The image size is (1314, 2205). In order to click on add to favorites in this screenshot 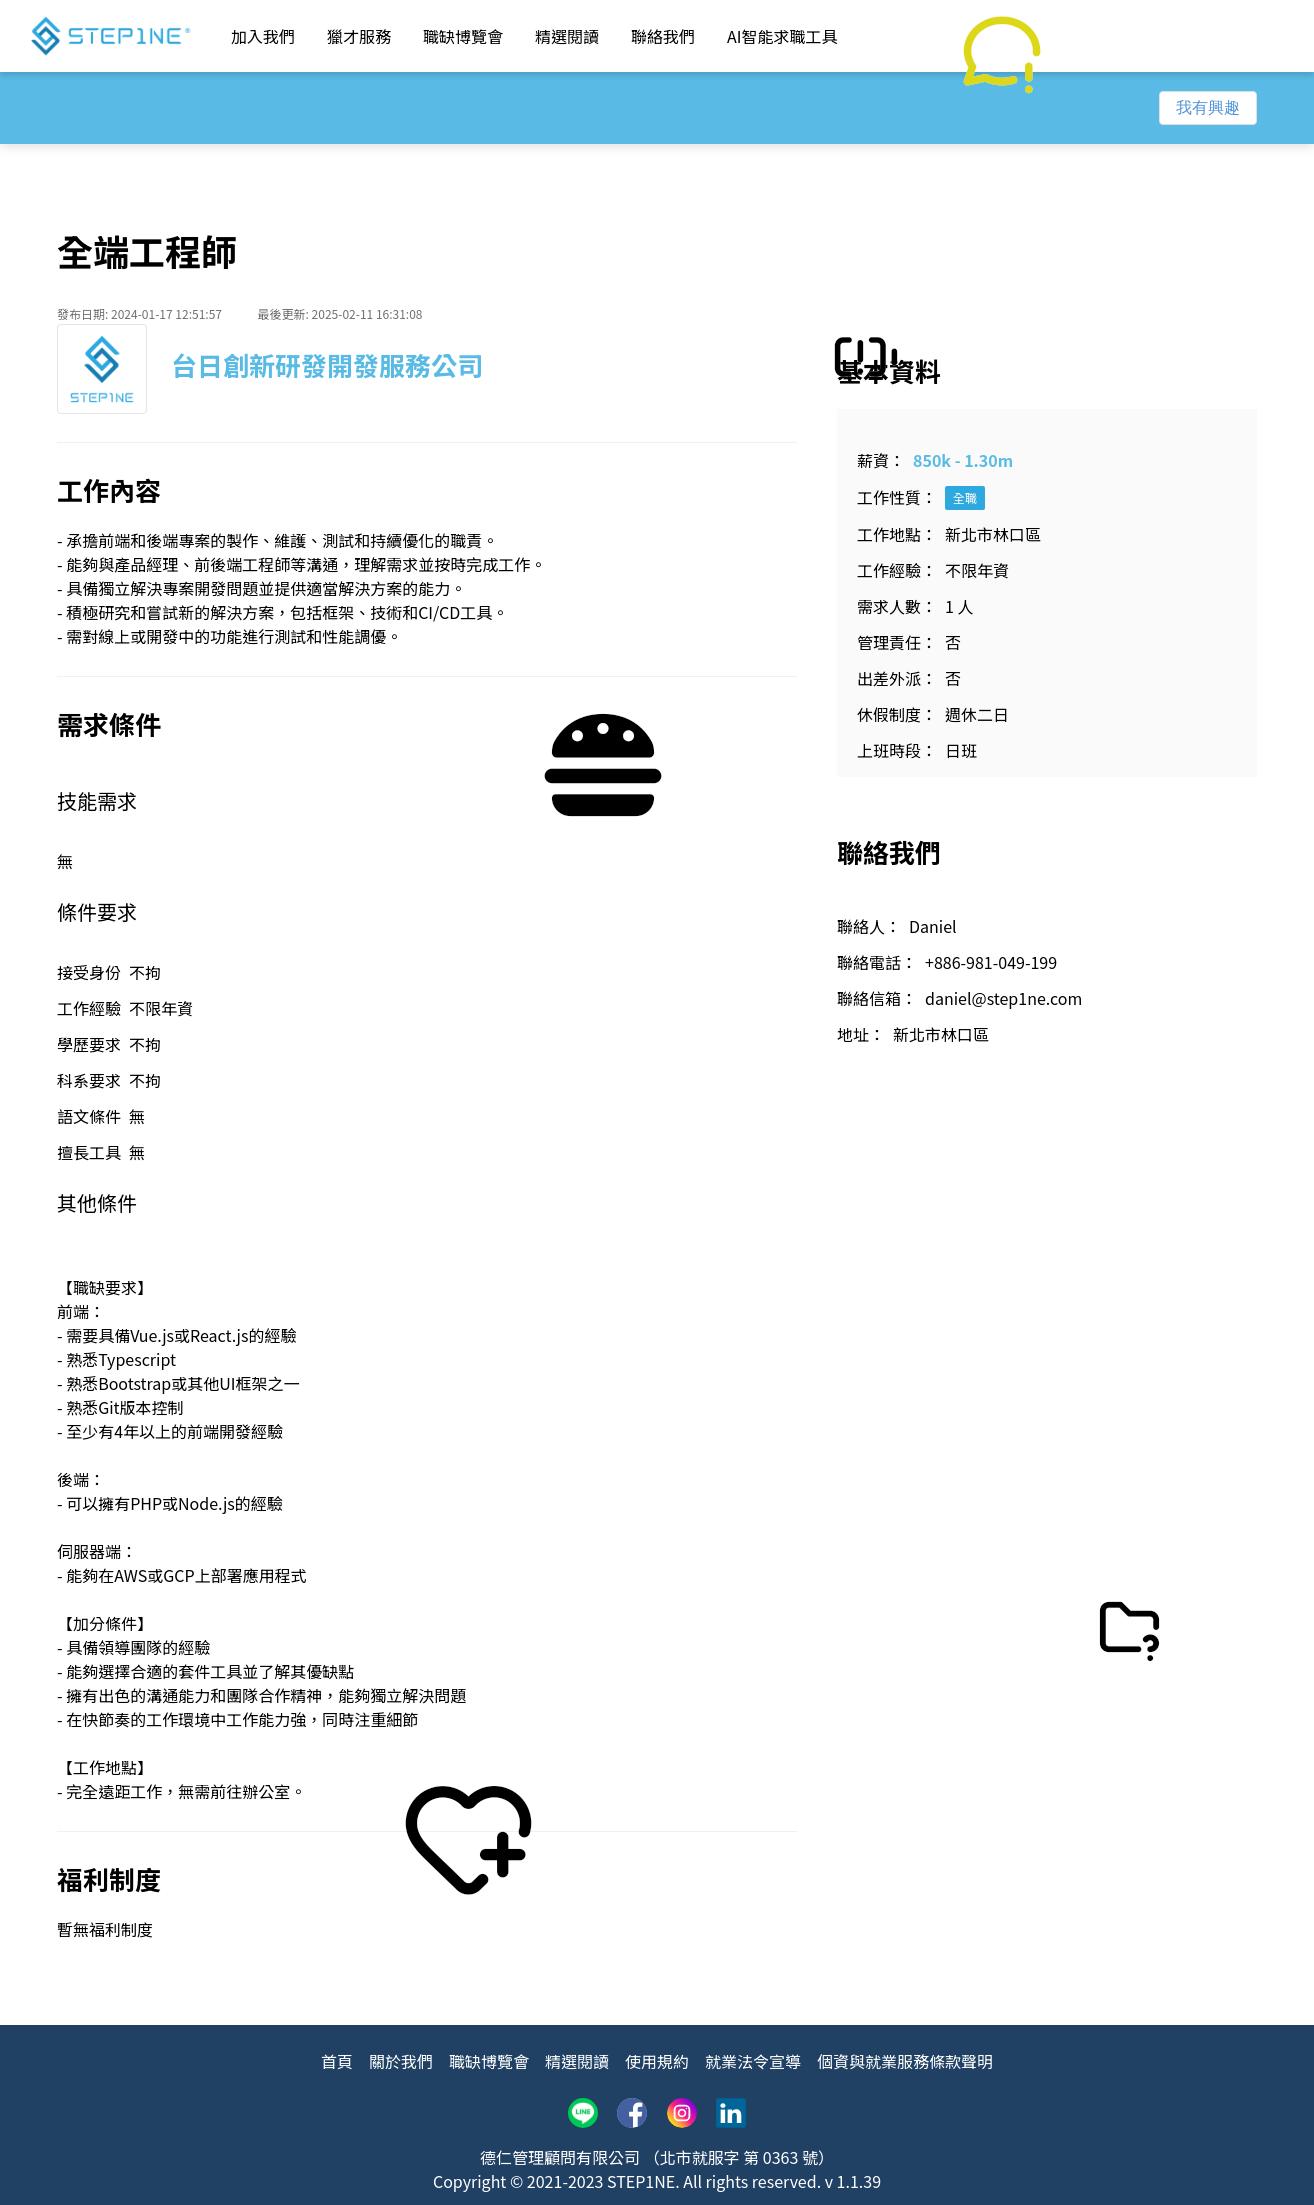, I will do `click(468, 1837)`.